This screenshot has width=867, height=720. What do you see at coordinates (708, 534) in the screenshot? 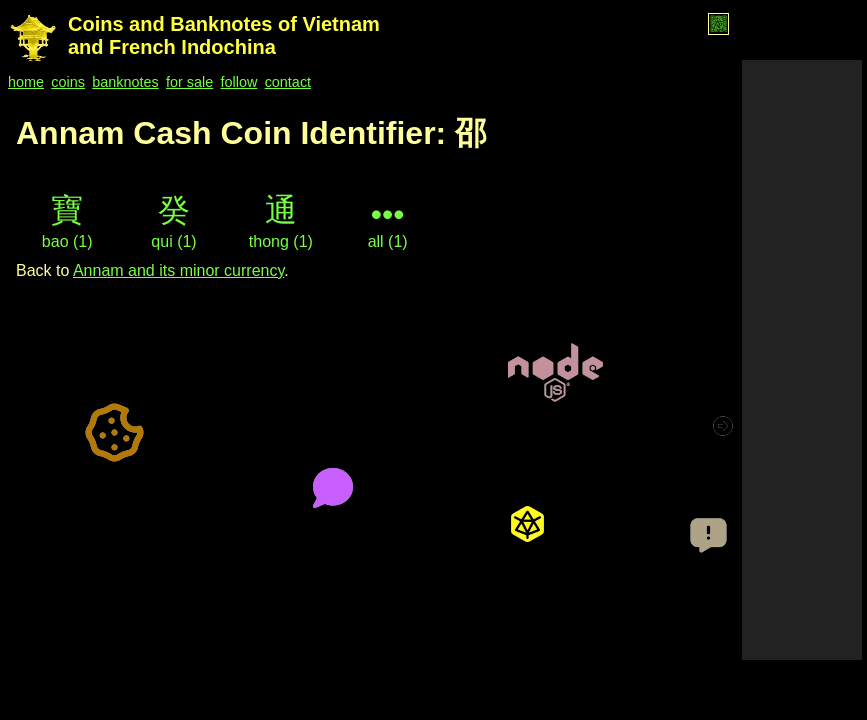
I see `report a message or conversation` at bounding box center [708, 534].